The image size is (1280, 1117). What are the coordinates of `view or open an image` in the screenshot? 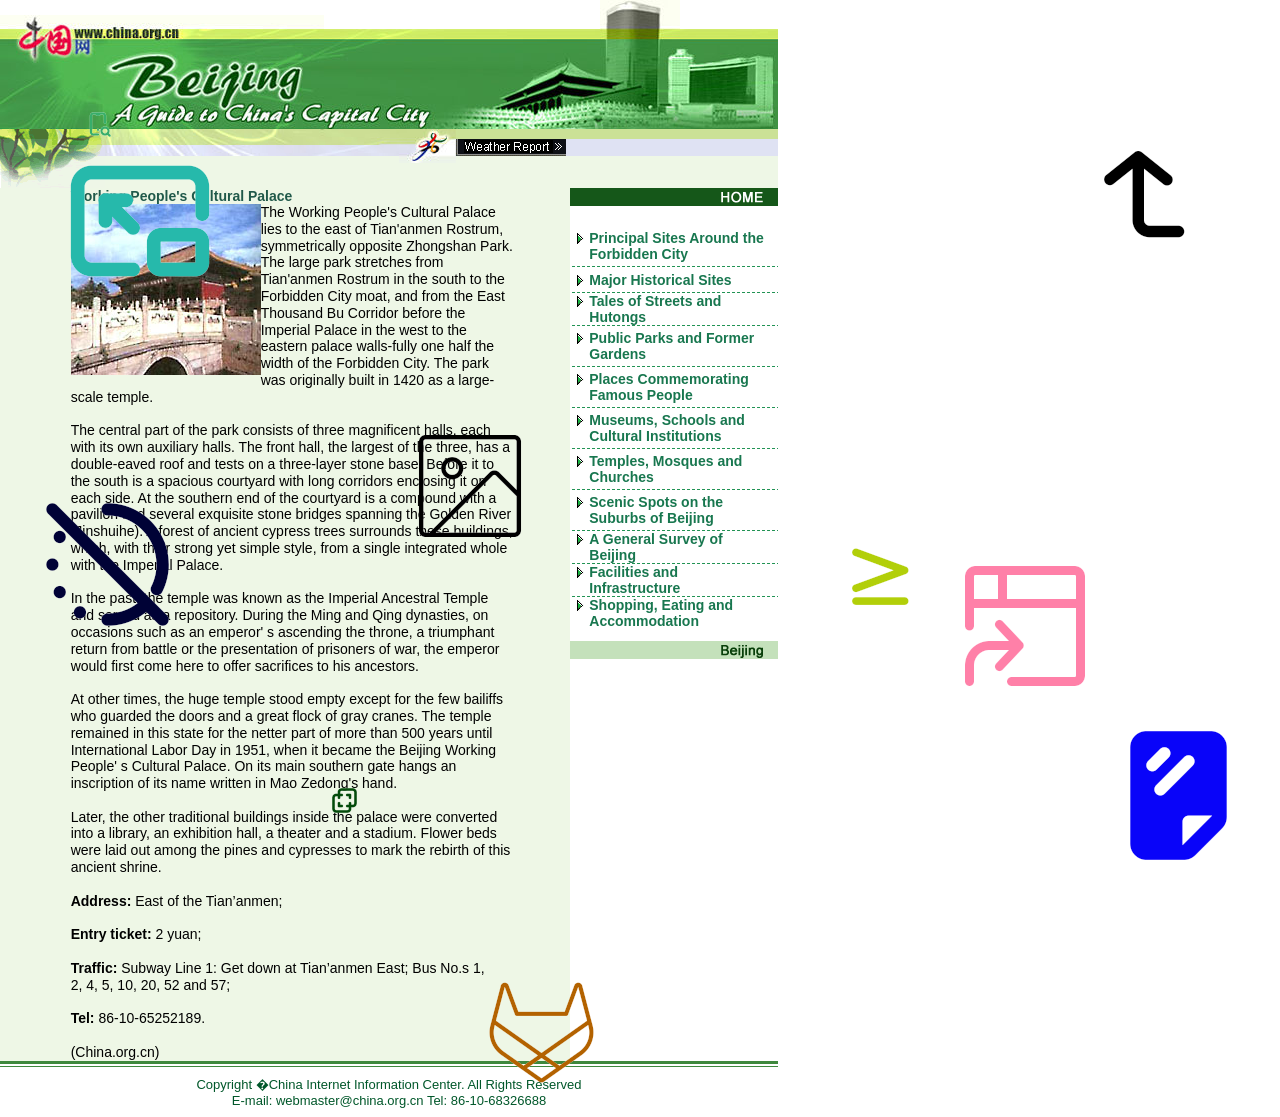 It's located at (470, 486).